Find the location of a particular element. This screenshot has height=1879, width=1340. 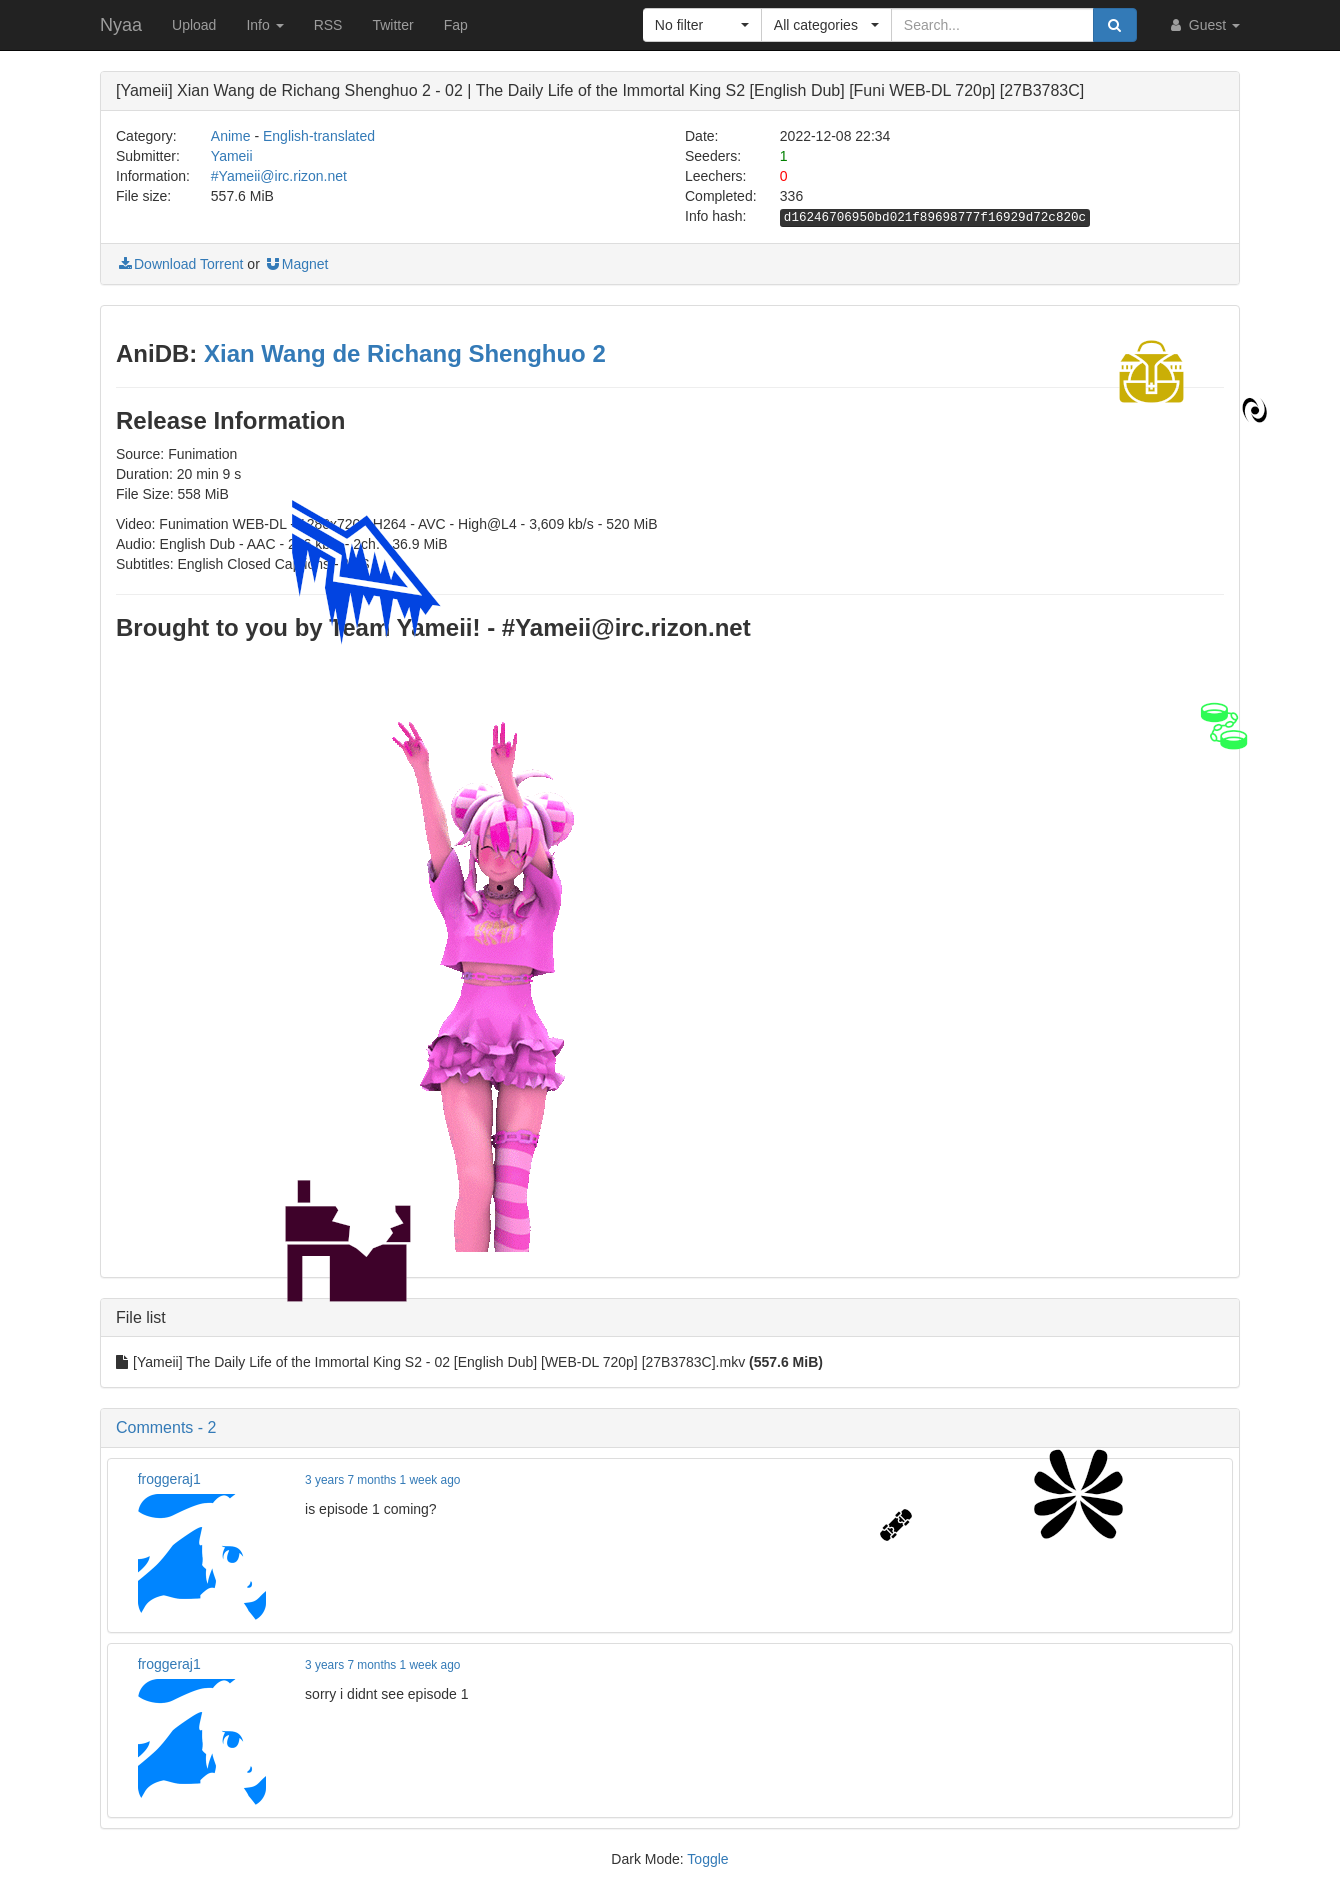

equip fairy wings accessory is located at coordinates (1078, 1493).